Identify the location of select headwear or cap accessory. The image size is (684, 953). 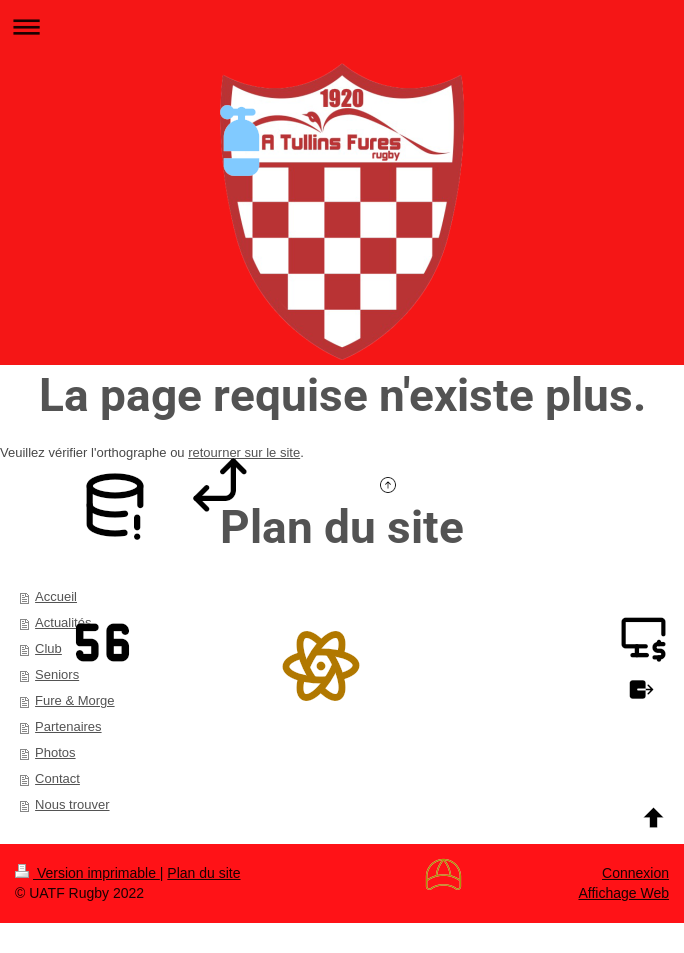
(443, 876).